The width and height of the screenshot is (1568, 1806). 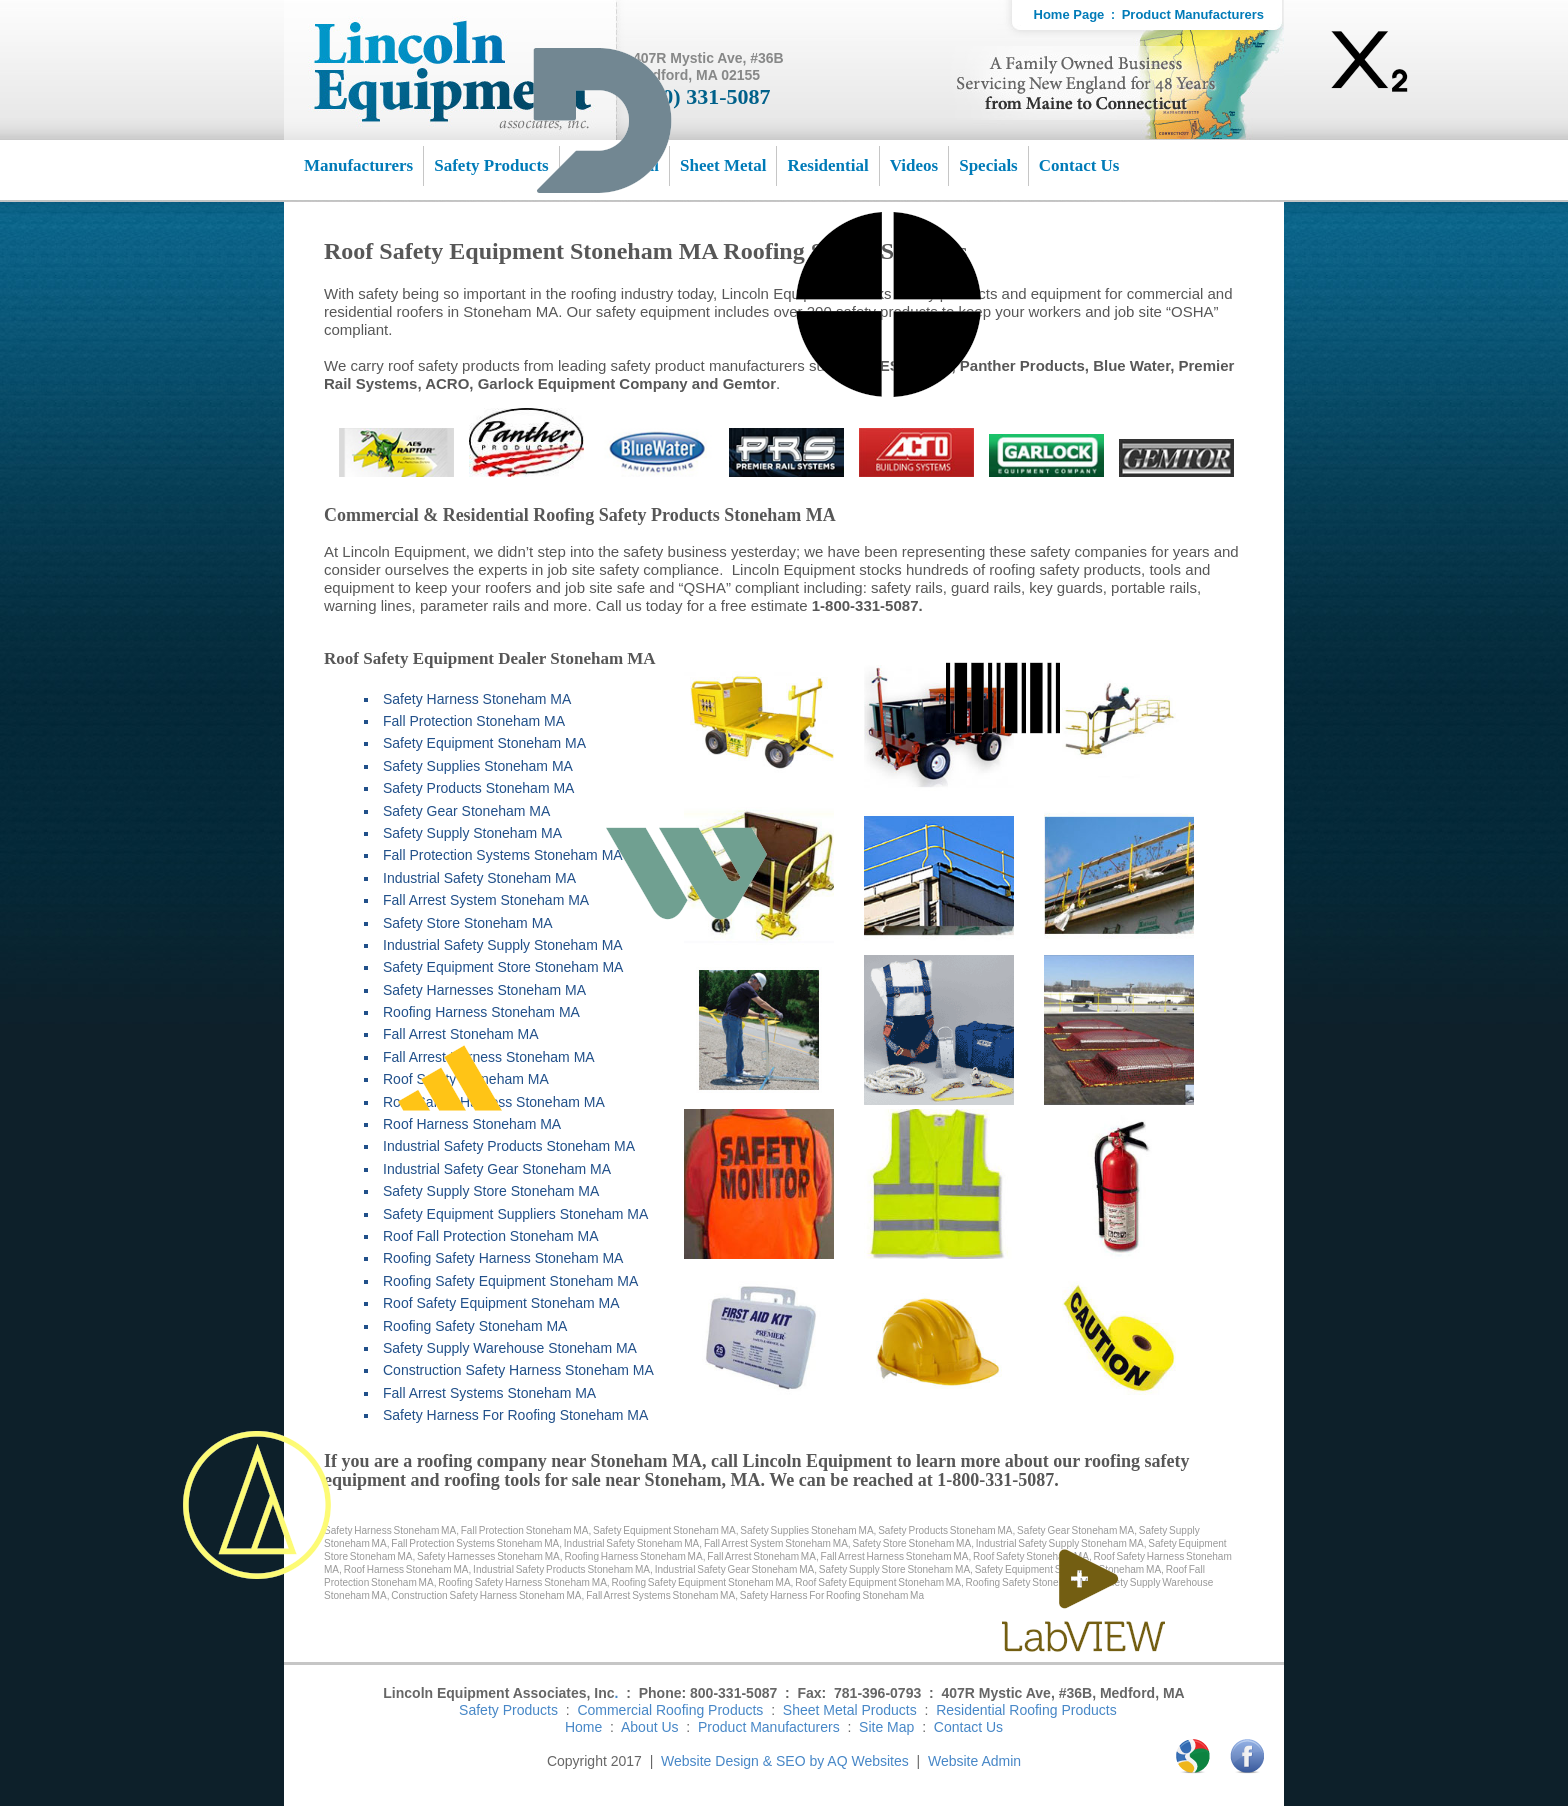 What do you see at coordinates (686, 873) in the screenshot?
I see `western union logo` at bounding box center [686, 873].